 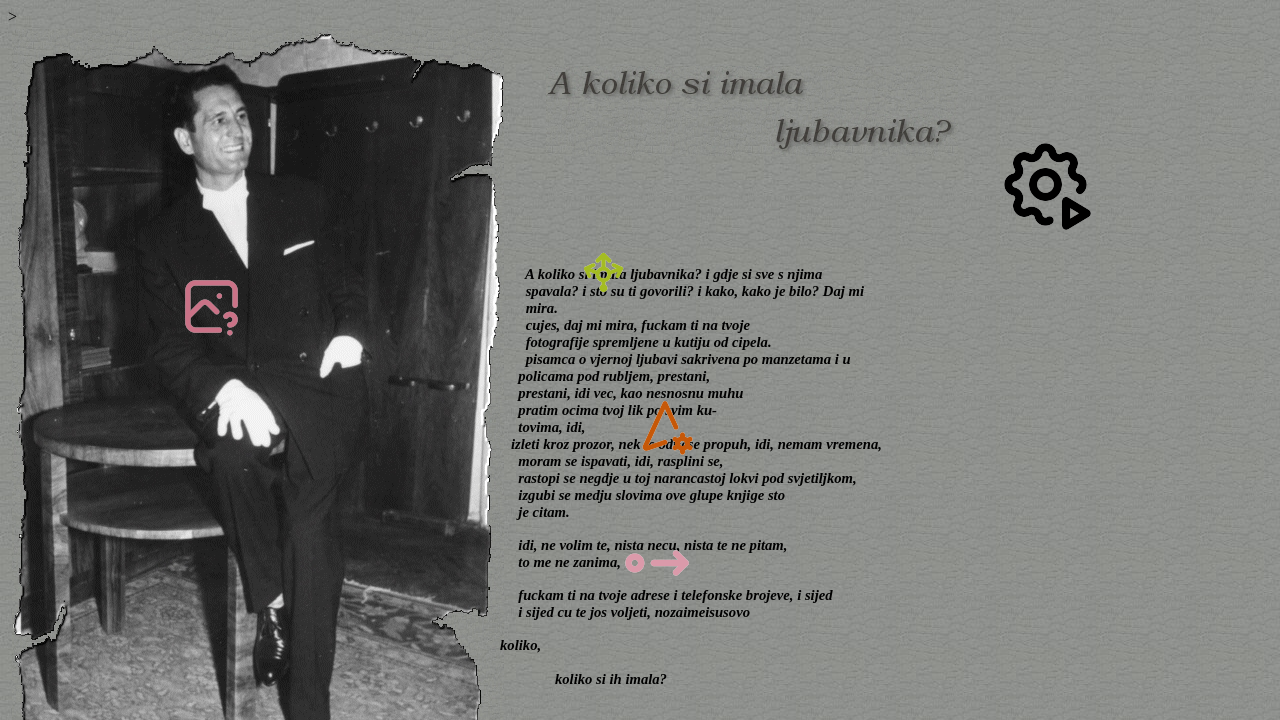 What do you see at coordinates (657, 563) in the screenshot?
I see `move item to the right` at bounding box center [657, 563].